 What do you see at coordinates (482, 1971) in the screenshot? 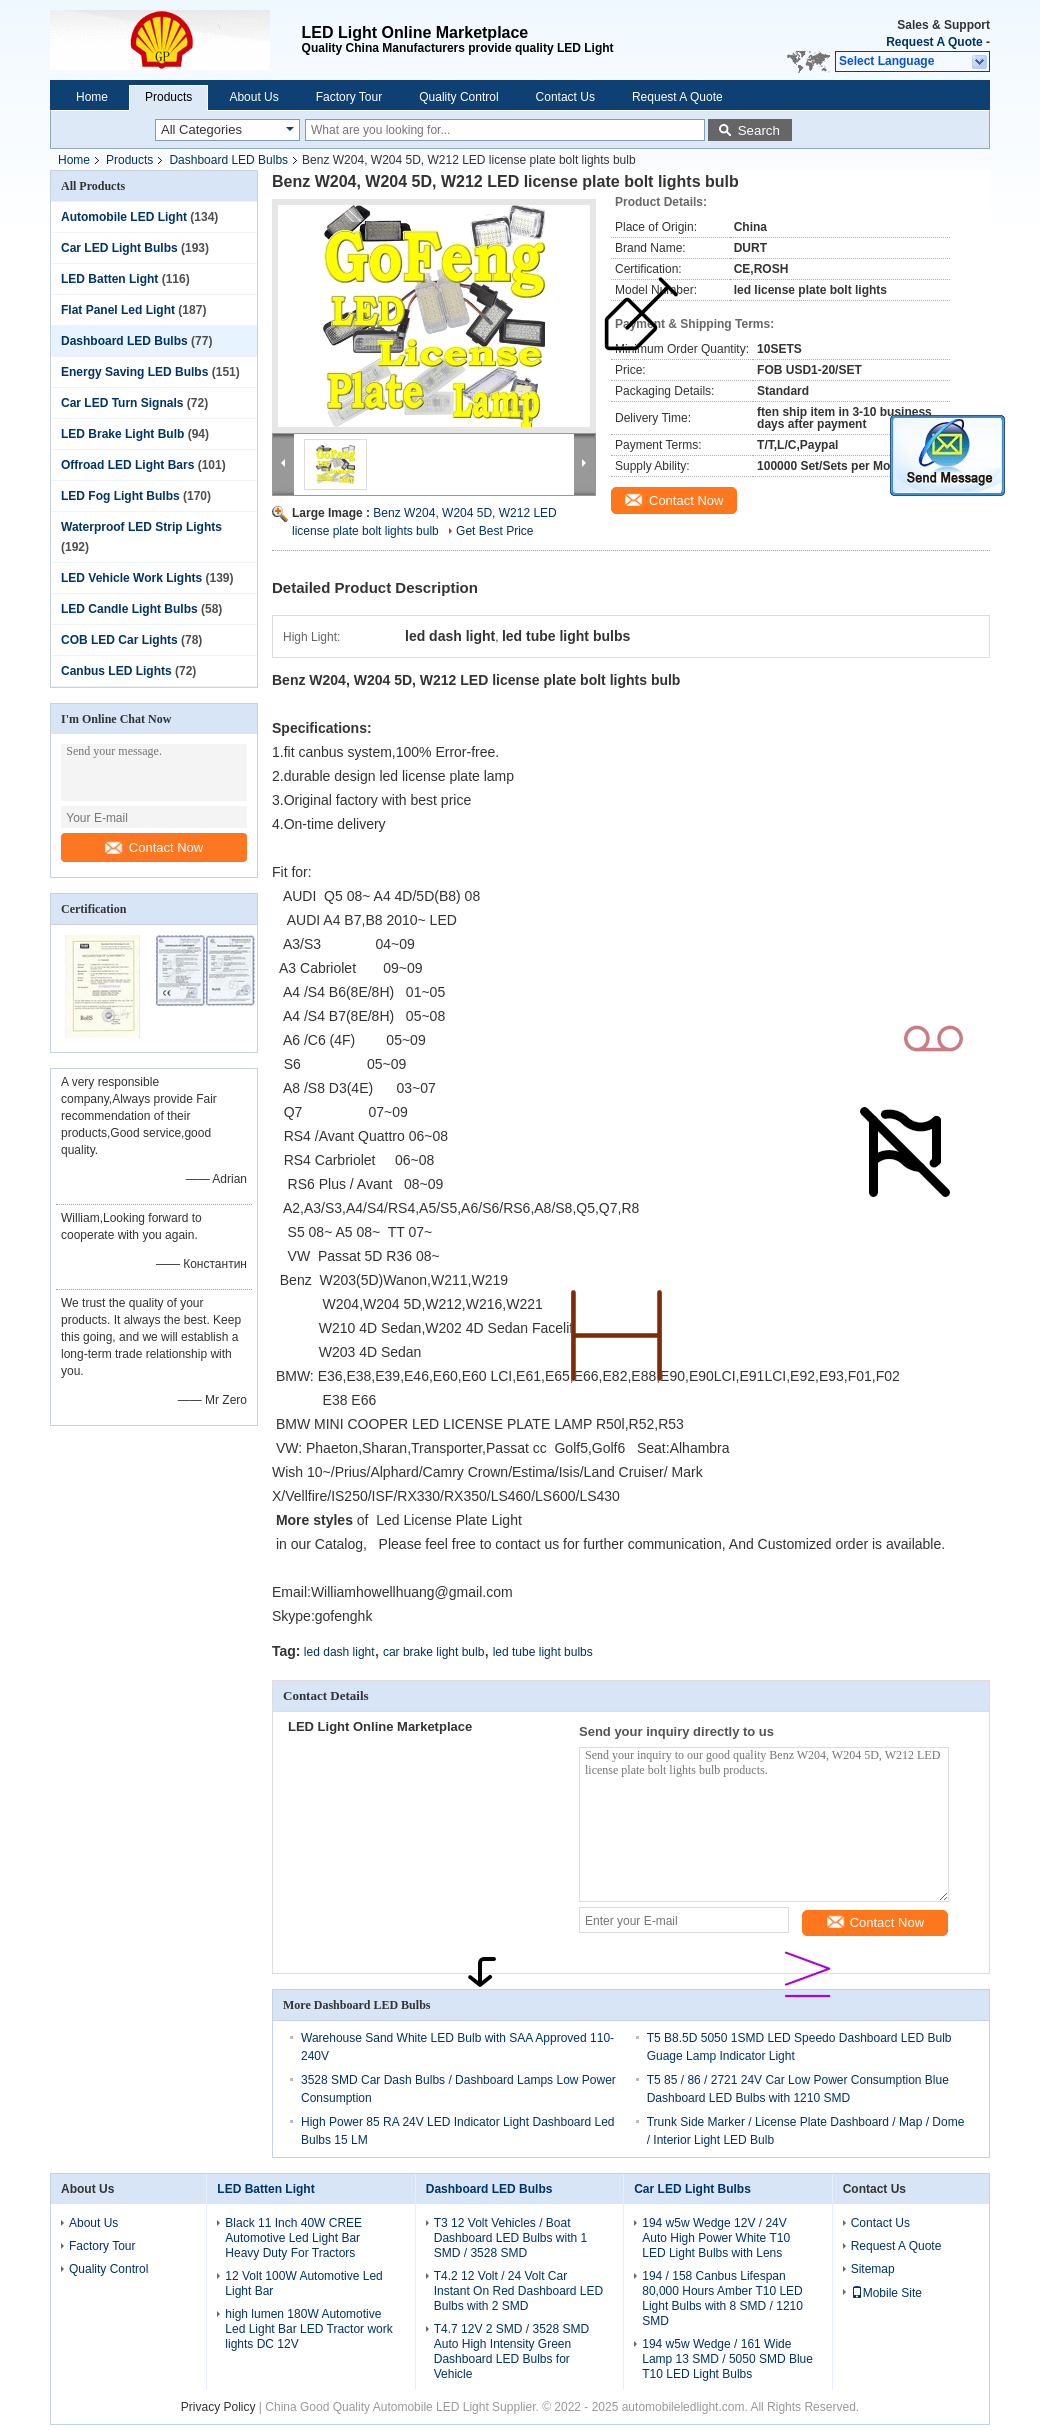
I see `go back and down in navigation` at bounding box center [482, 1971].